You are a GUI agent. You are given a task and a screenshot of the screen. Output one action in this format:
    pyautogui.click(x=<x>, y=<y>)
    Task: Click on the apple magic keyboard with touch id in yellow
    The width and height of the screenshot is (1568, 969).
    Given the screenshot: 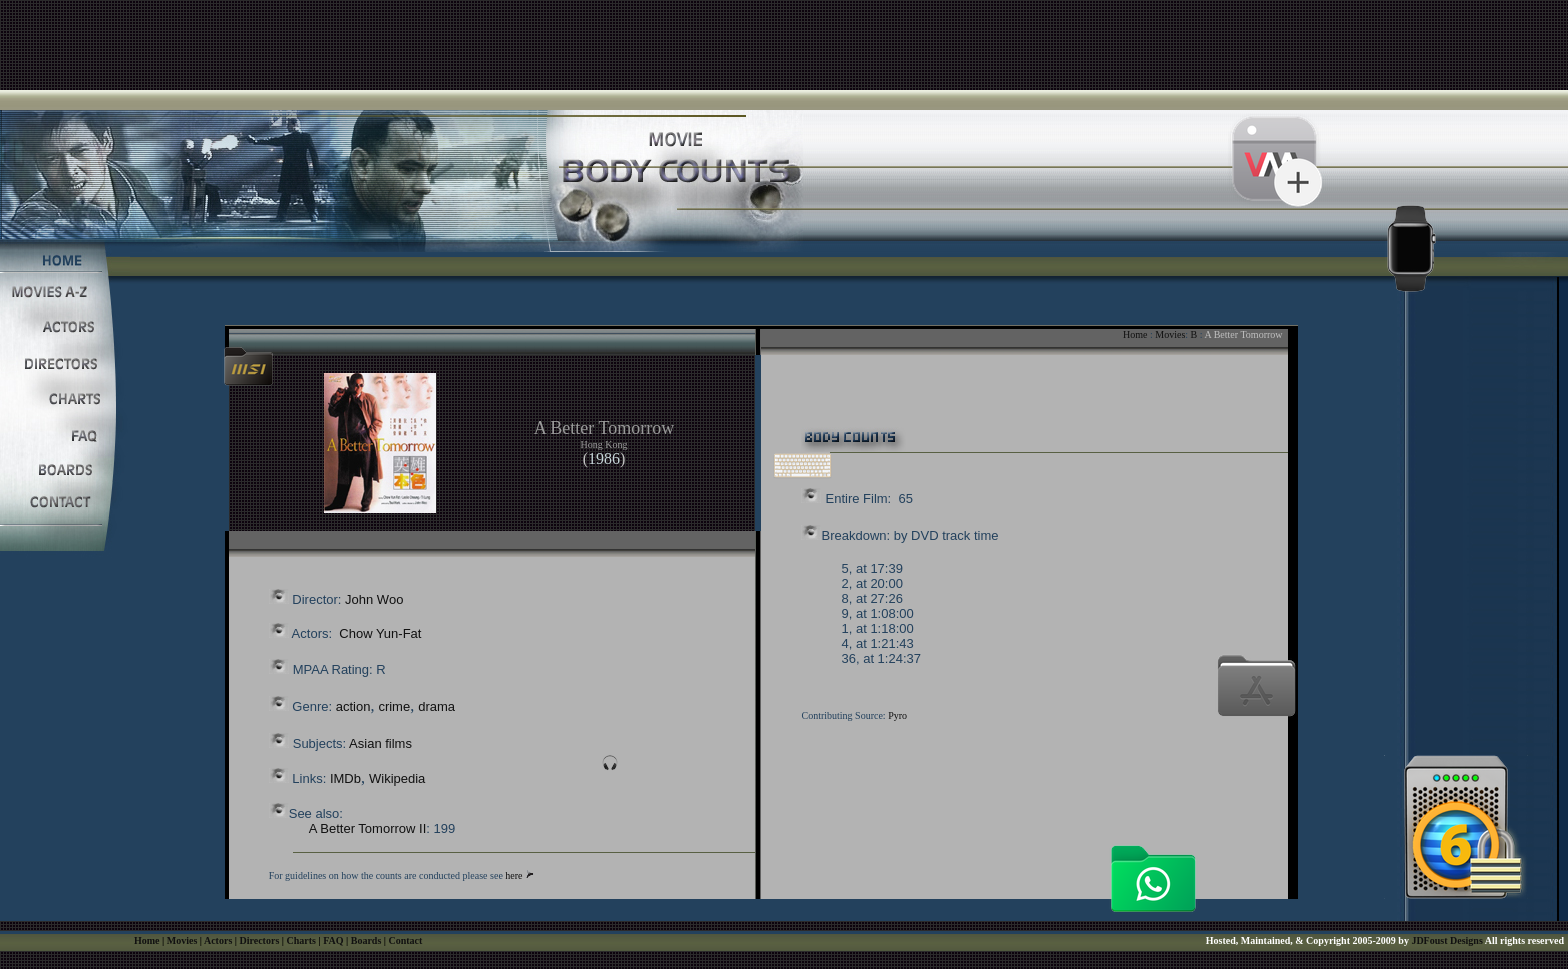 What is the action you would take?
    pyautogui.click(x=802, y=465)
    